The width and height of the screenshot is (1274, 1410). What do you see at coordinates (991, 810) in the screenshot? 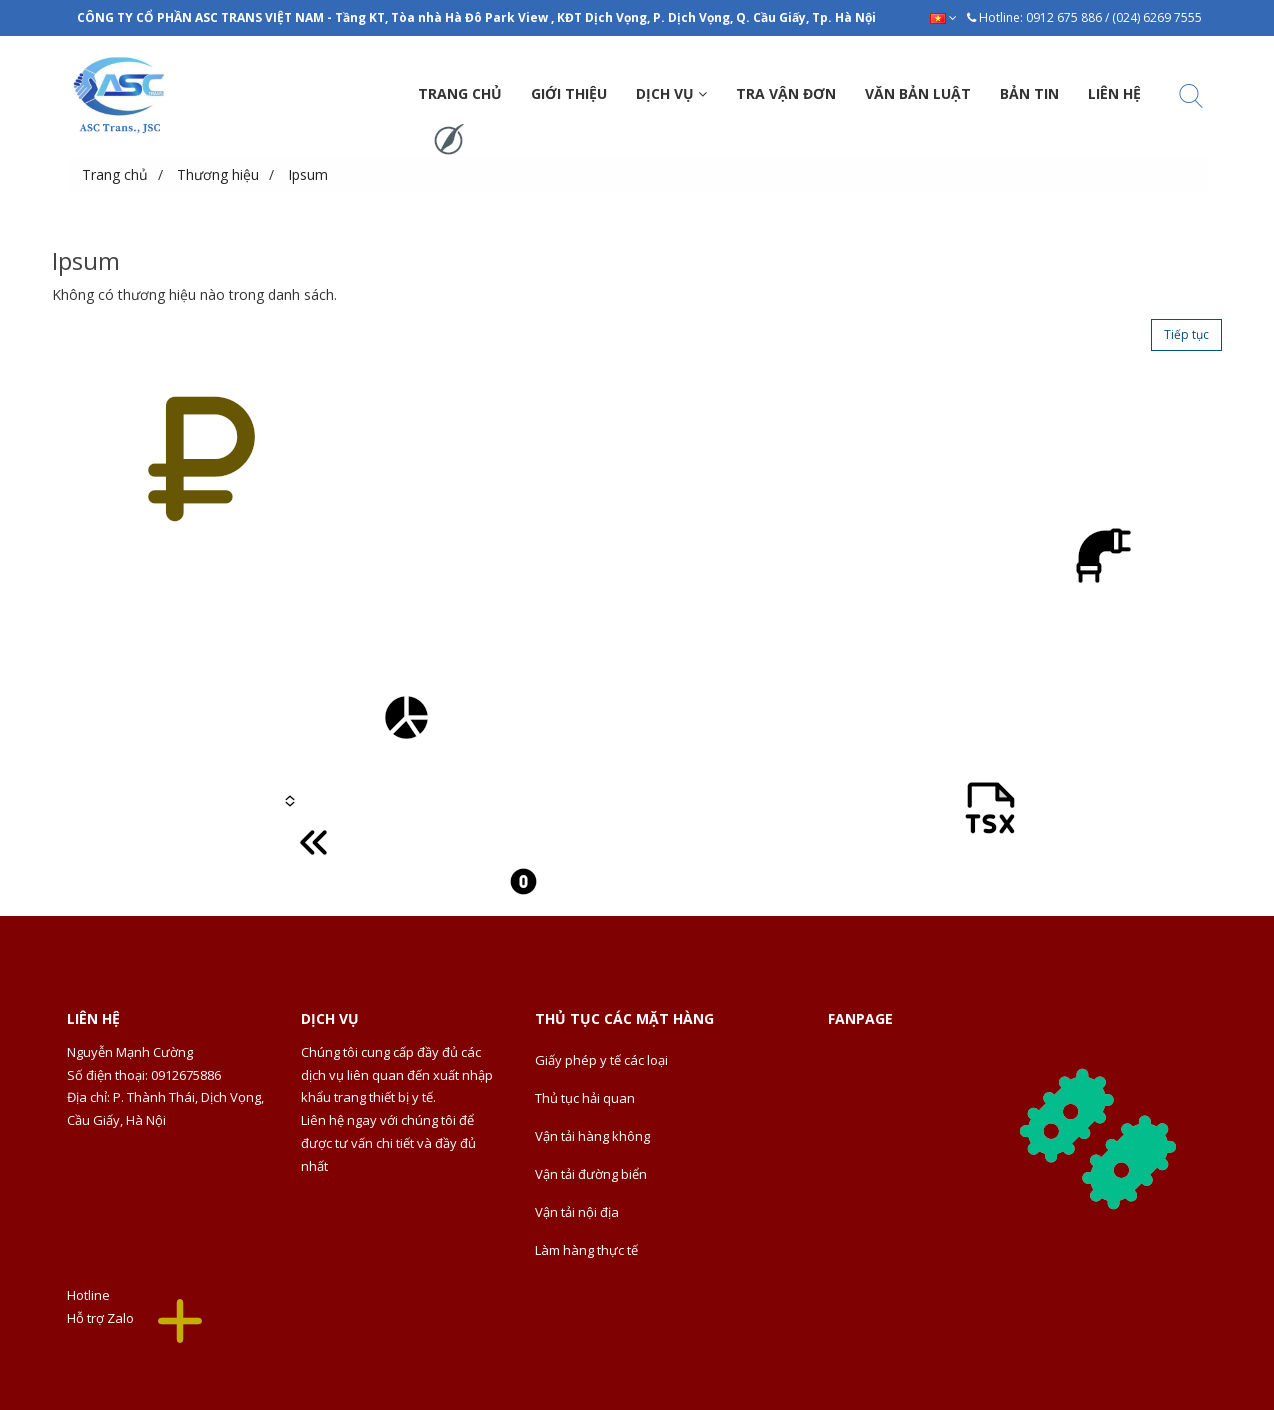
I see `a TypeScript React component file` at bounding box center [991, 810].